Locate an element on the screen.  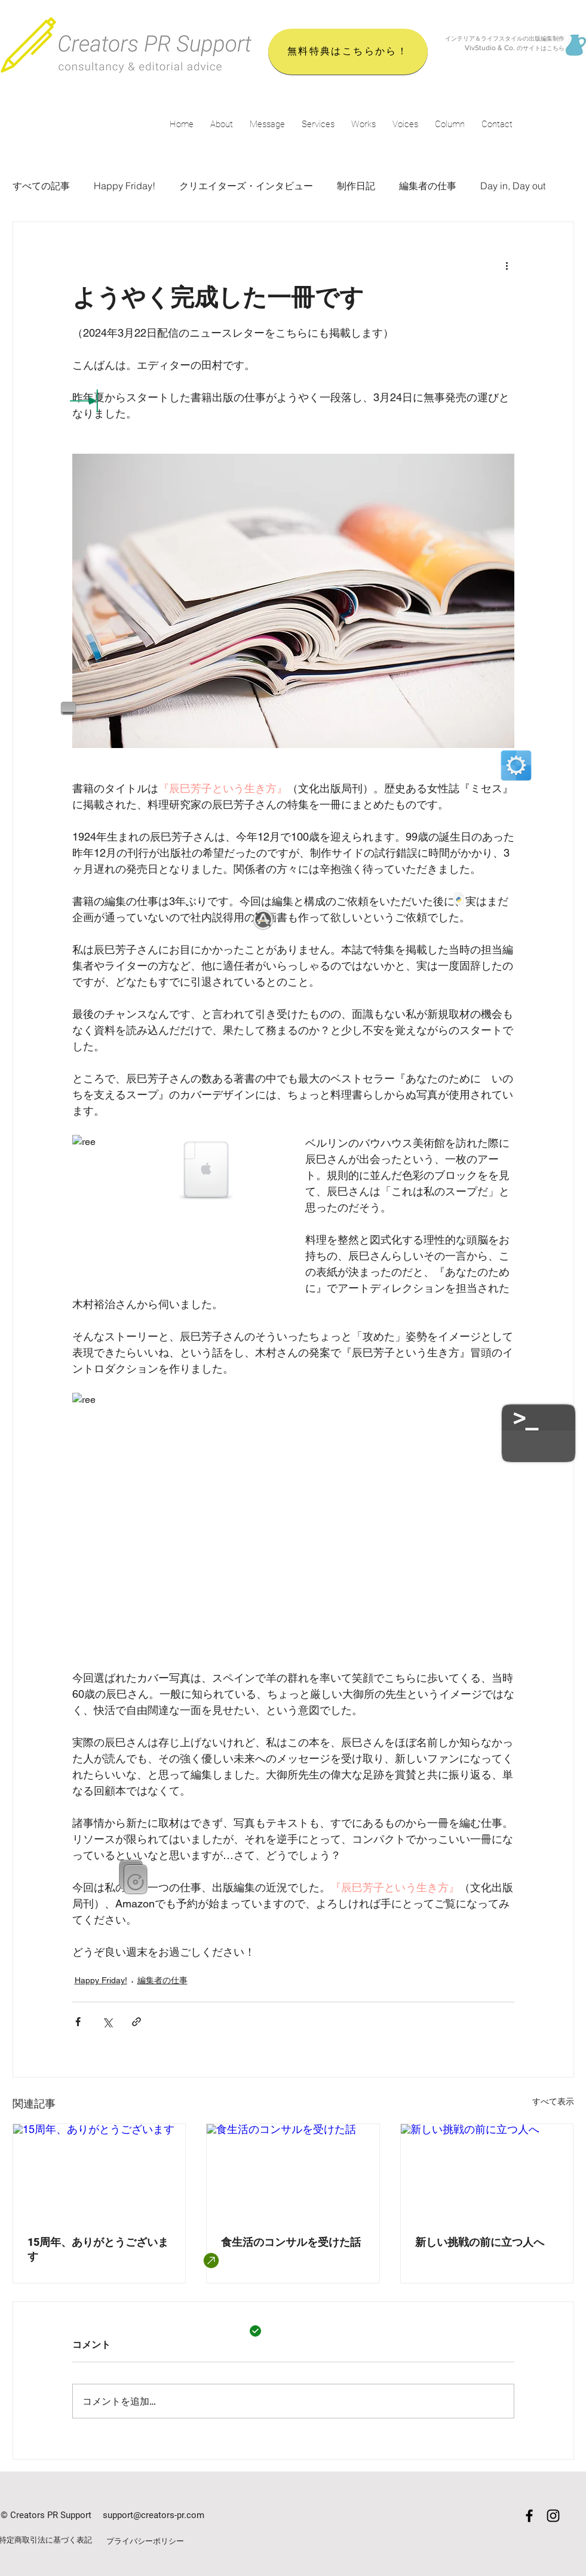
windows installer package file is located at coordinates (516, 765).